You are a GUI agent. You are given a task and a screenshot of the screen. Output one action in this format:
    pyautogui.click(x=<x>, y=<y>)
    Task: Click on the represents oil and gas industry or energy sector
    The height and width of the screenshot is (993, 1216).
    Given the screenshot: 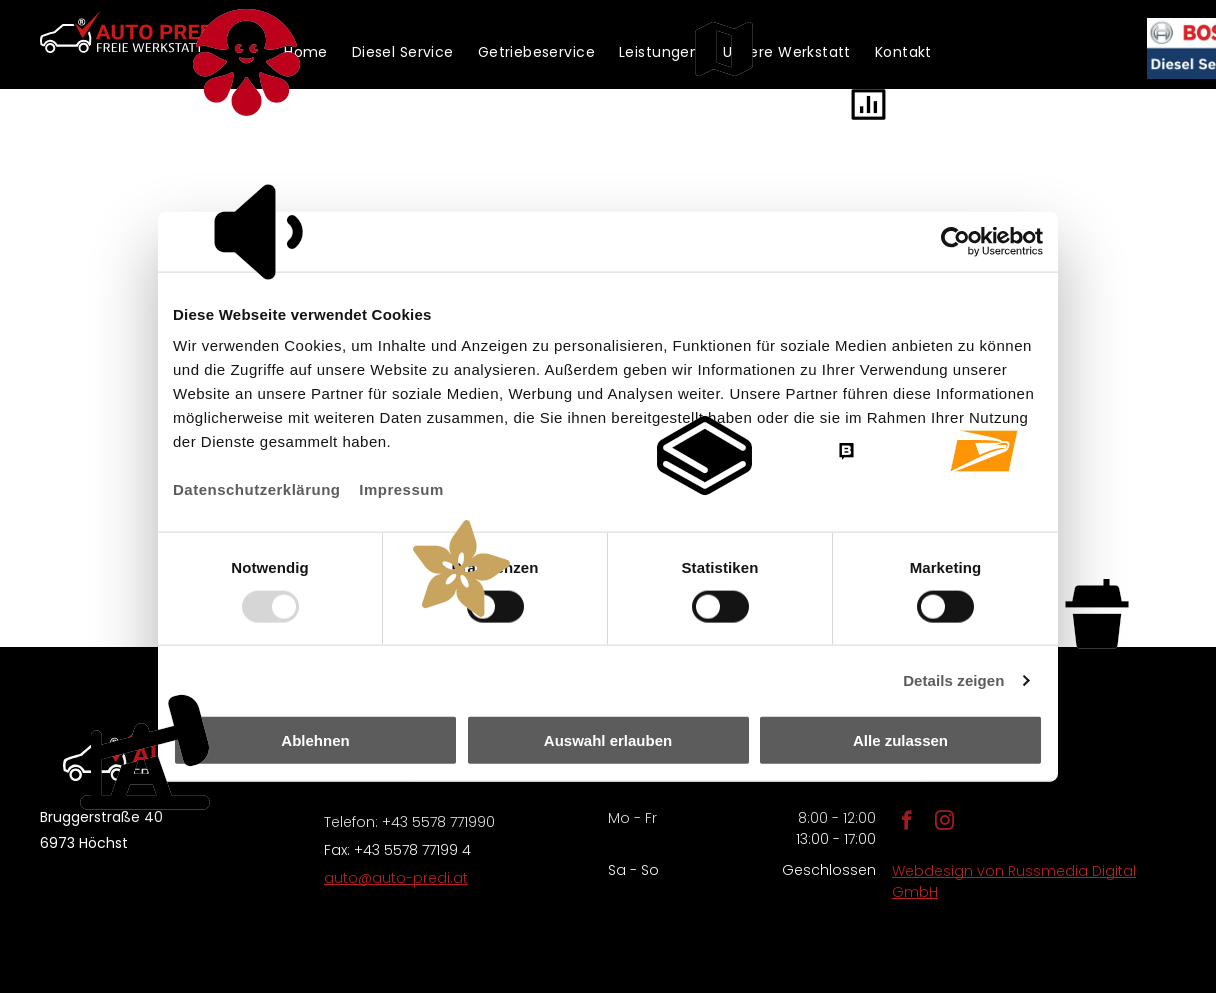 What is the action you would take?
    pyautogui.click(x=145, y=752)
    